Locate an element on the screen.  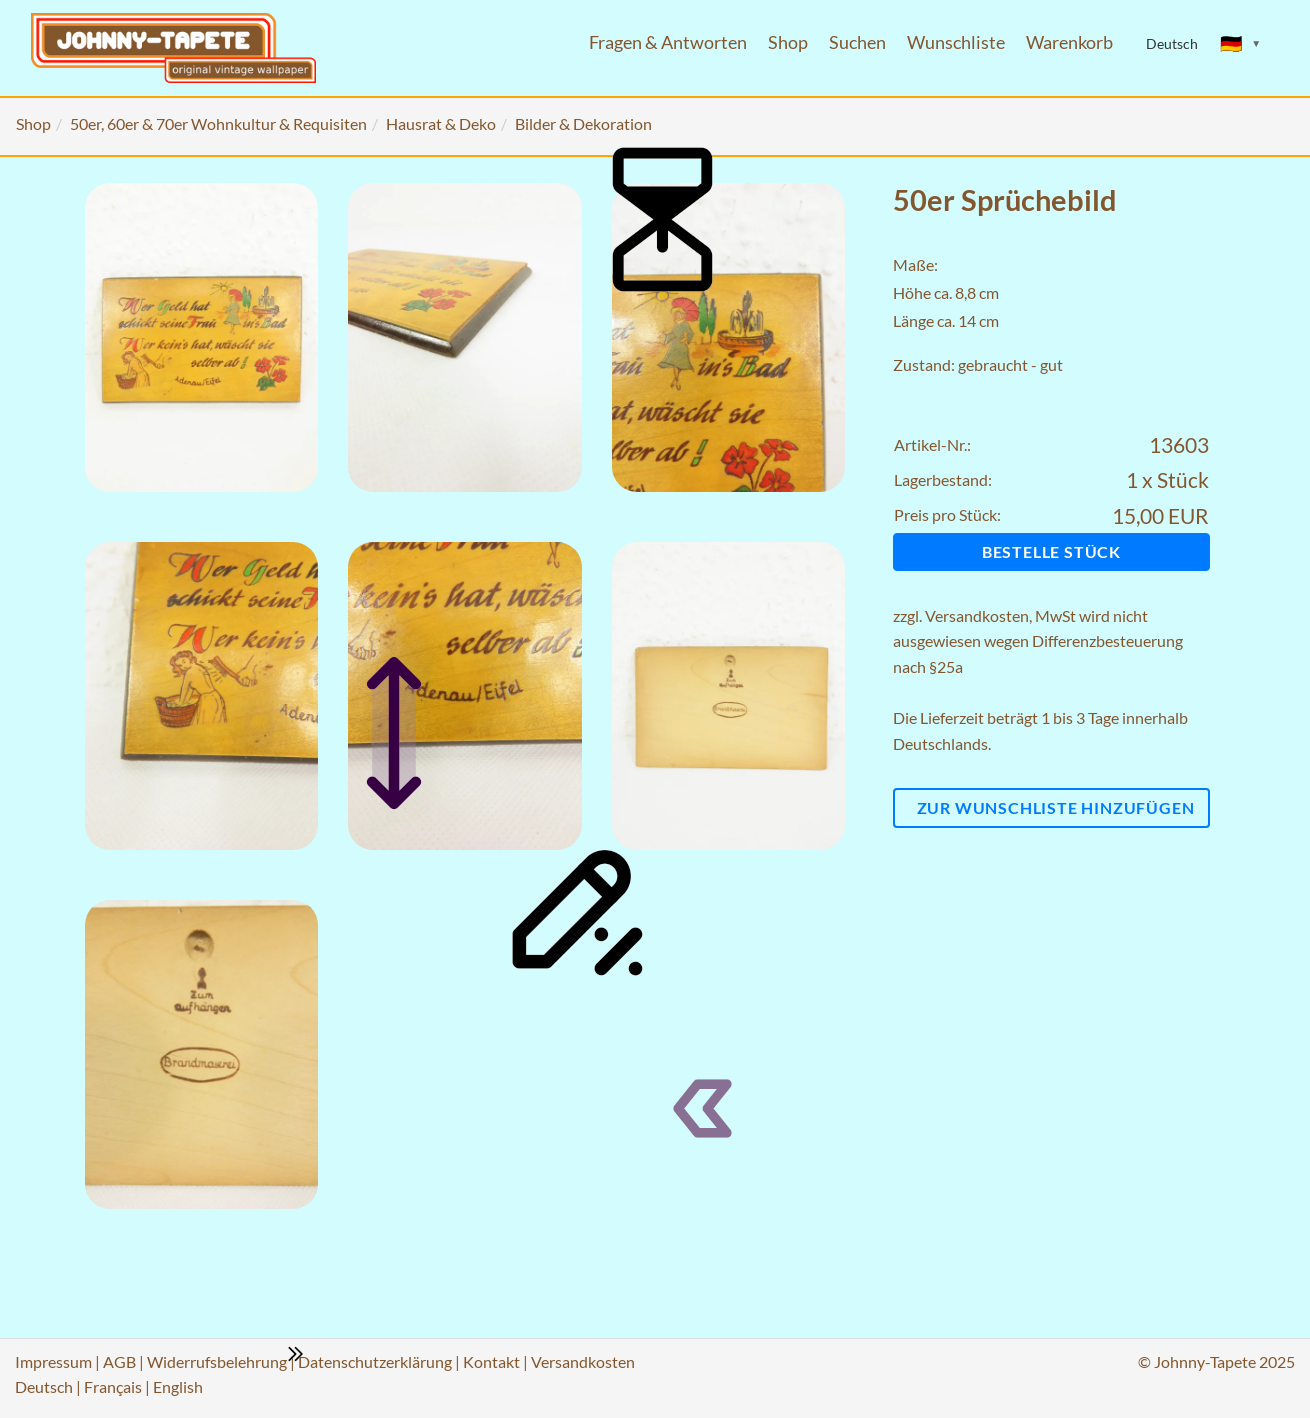
adjust height or vertical size is located at coordinates (394, 733).